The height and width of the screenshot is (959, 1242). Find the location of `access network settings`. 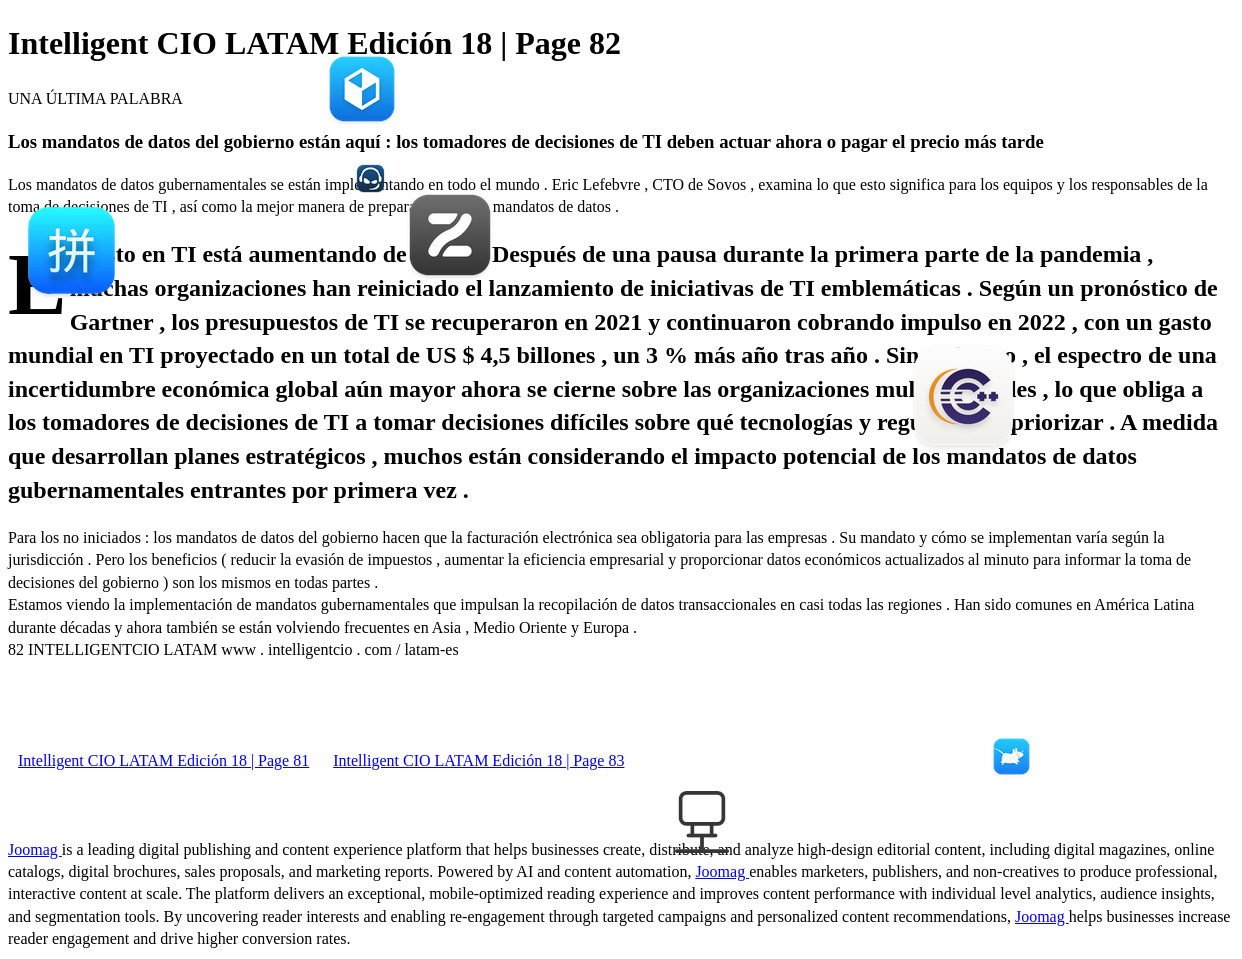

access network settings is located at coordinates (702, 822).